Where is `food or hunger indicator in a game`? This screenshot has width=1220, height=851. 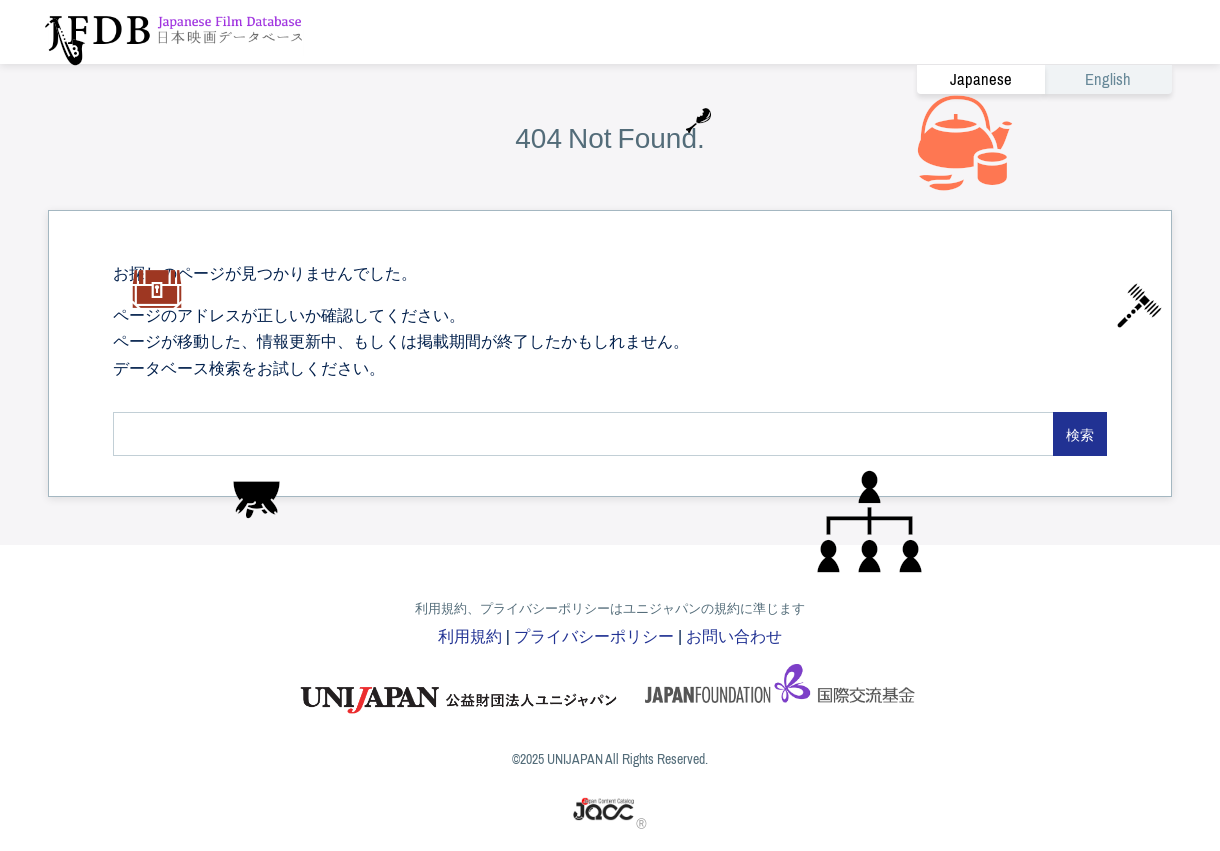 food or hunger indicator in a game is located at coordinates (698, 120).